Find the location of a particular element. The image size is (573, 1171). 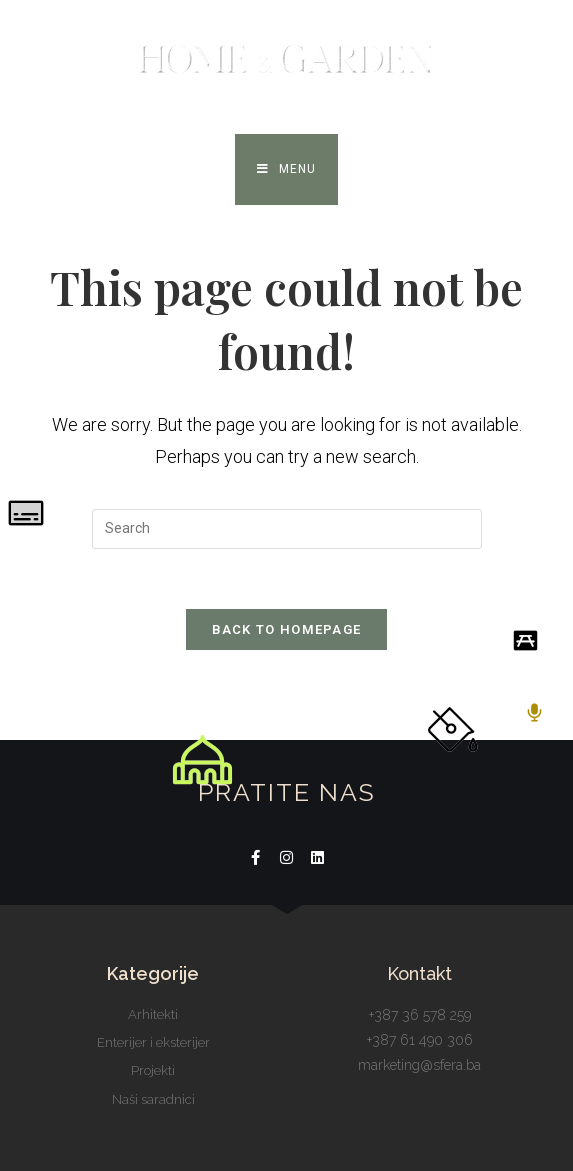

indicates a picnic area or rest stop is located at coordinates (525, 640).